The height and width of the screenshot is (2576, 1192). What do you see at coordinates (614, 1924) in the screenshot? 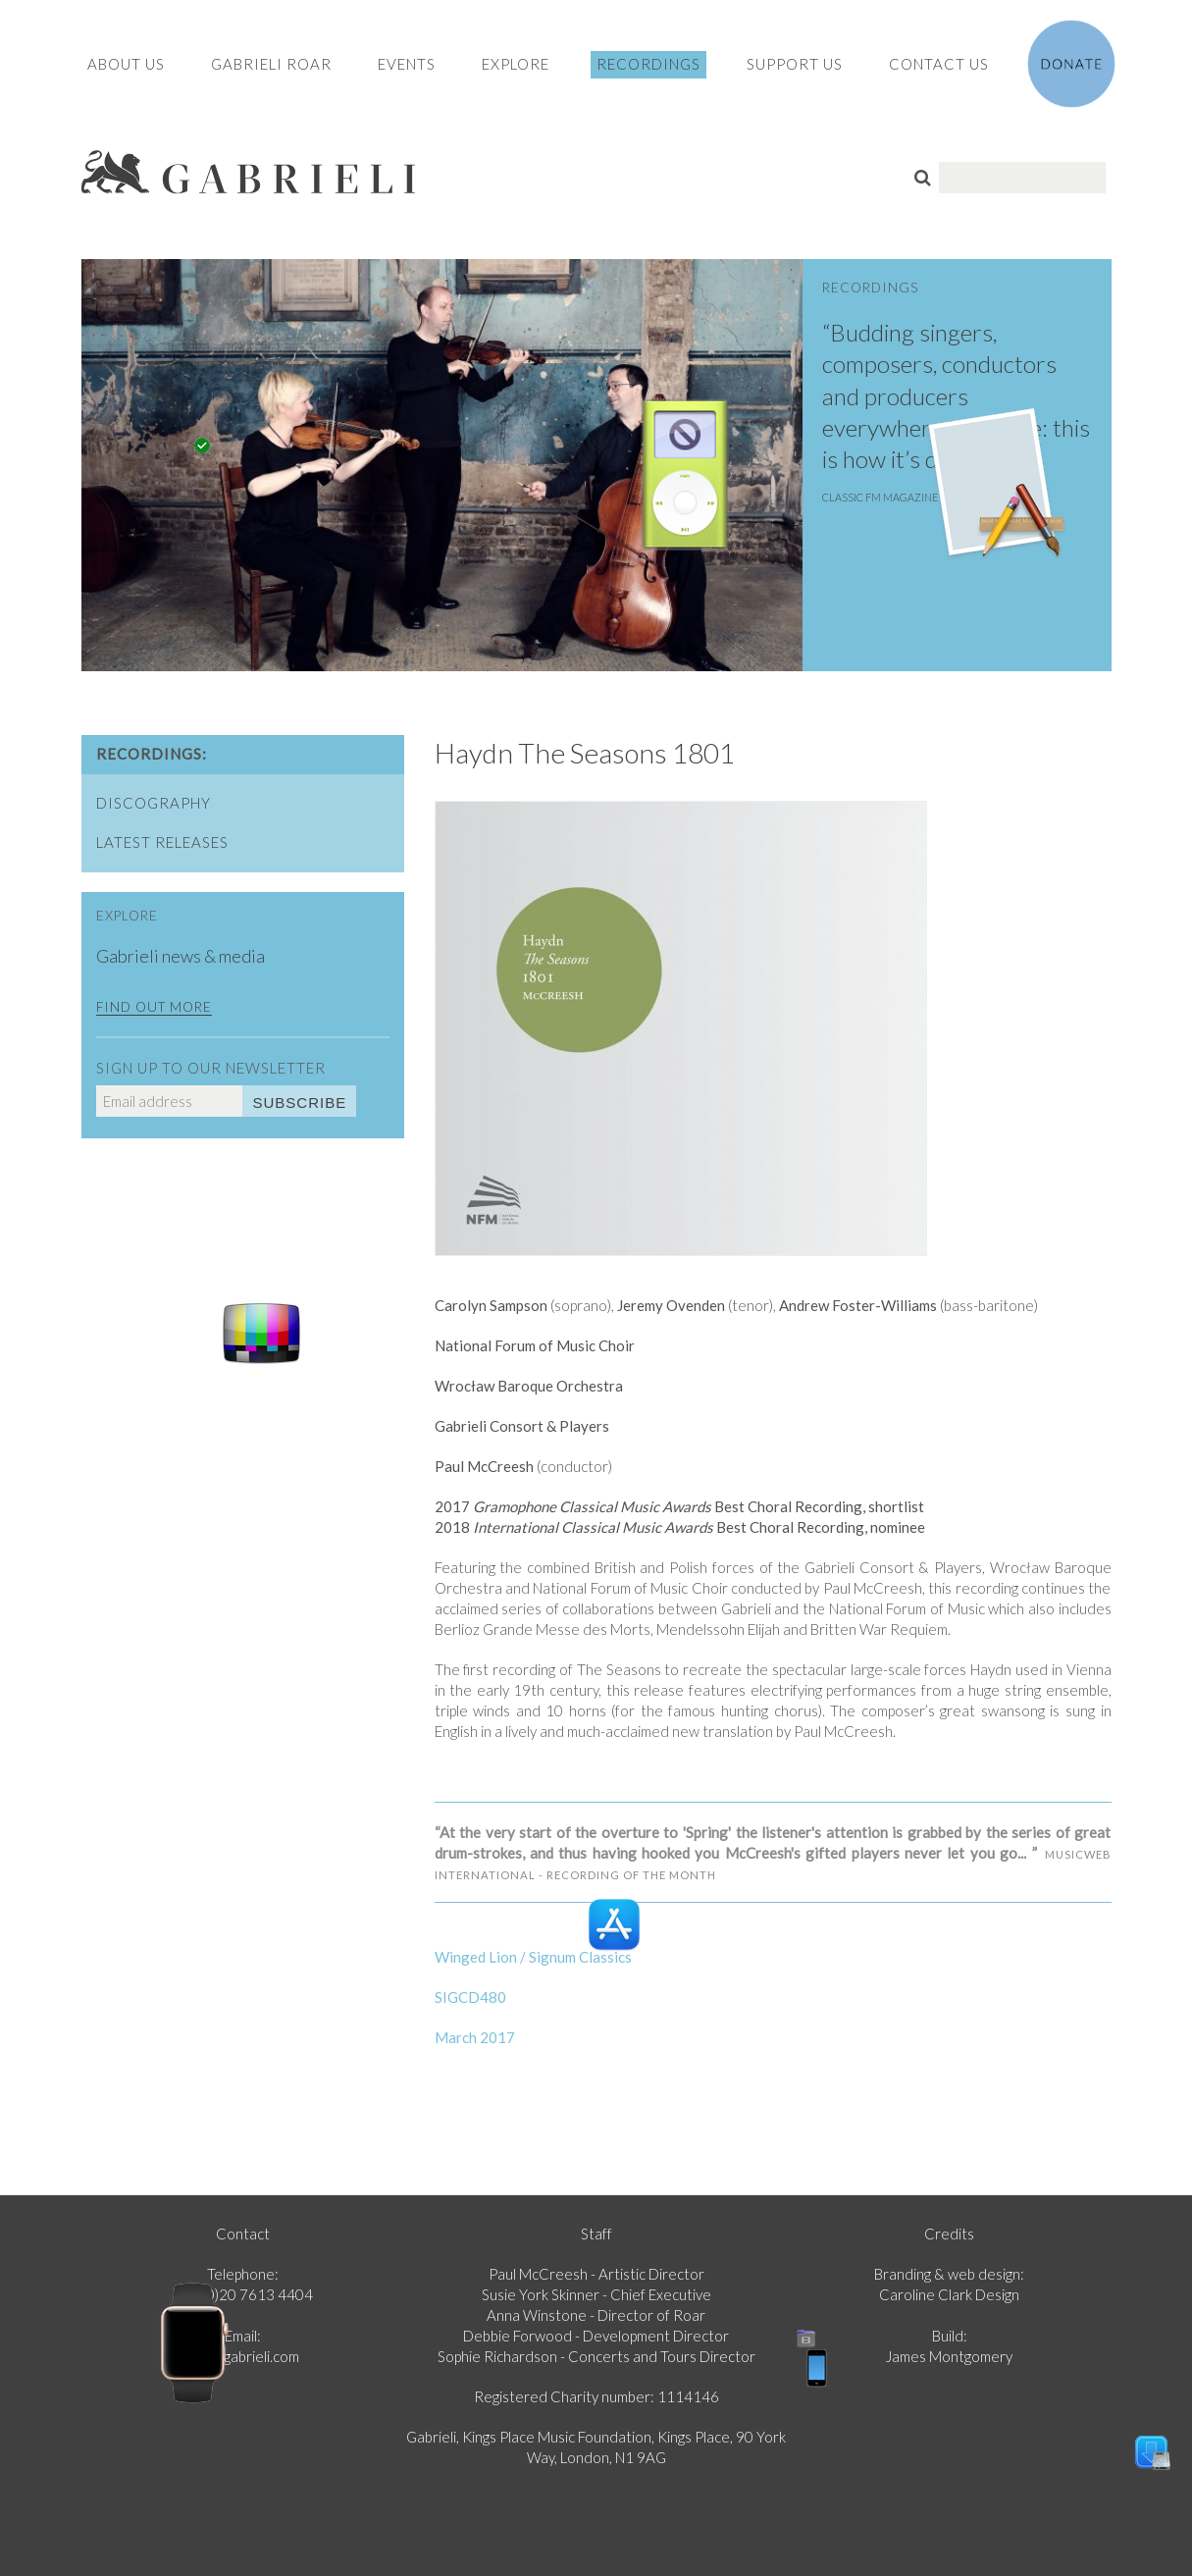
I see `open the App Store to browse and download apps` at bounding box center [614, 1924].